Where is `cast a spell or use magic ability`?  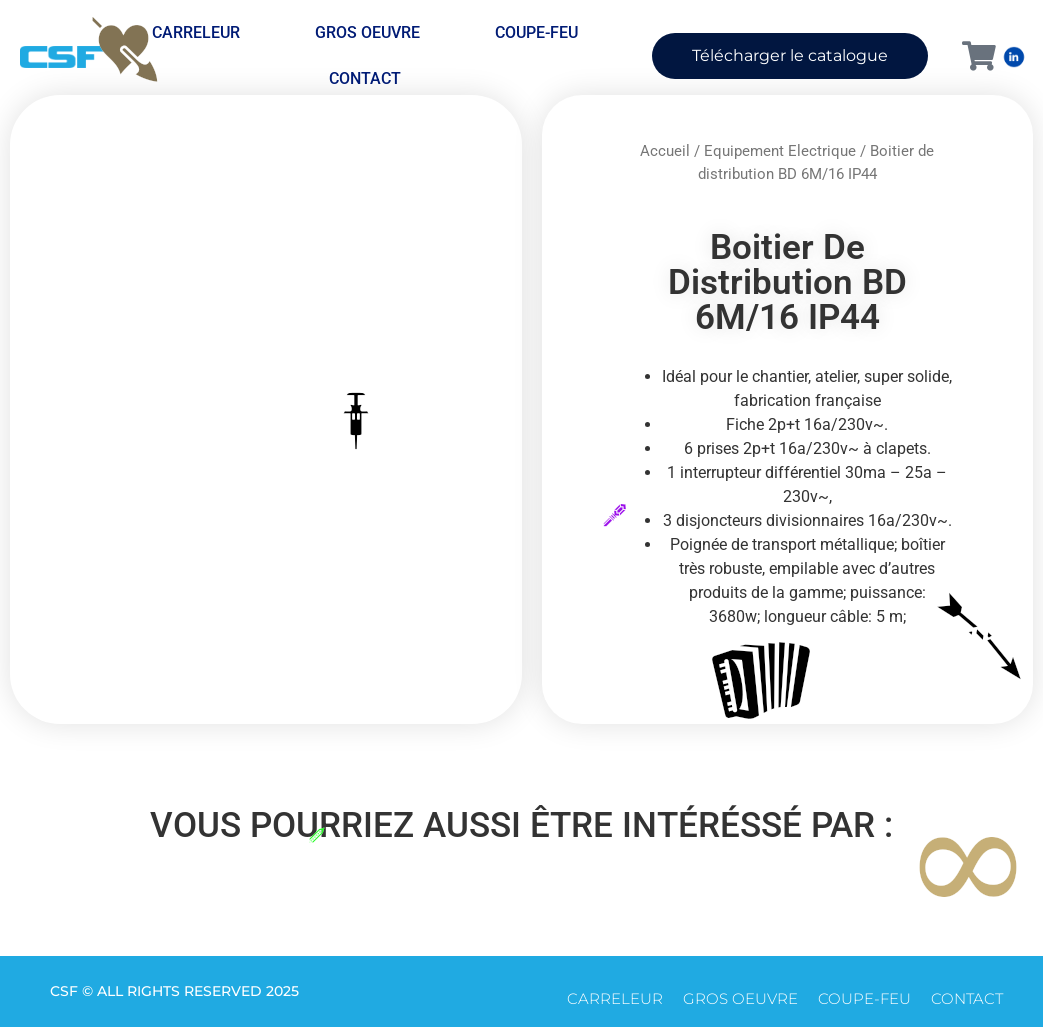 cast a spell or use magic ability is located at coordinates (615, 515).